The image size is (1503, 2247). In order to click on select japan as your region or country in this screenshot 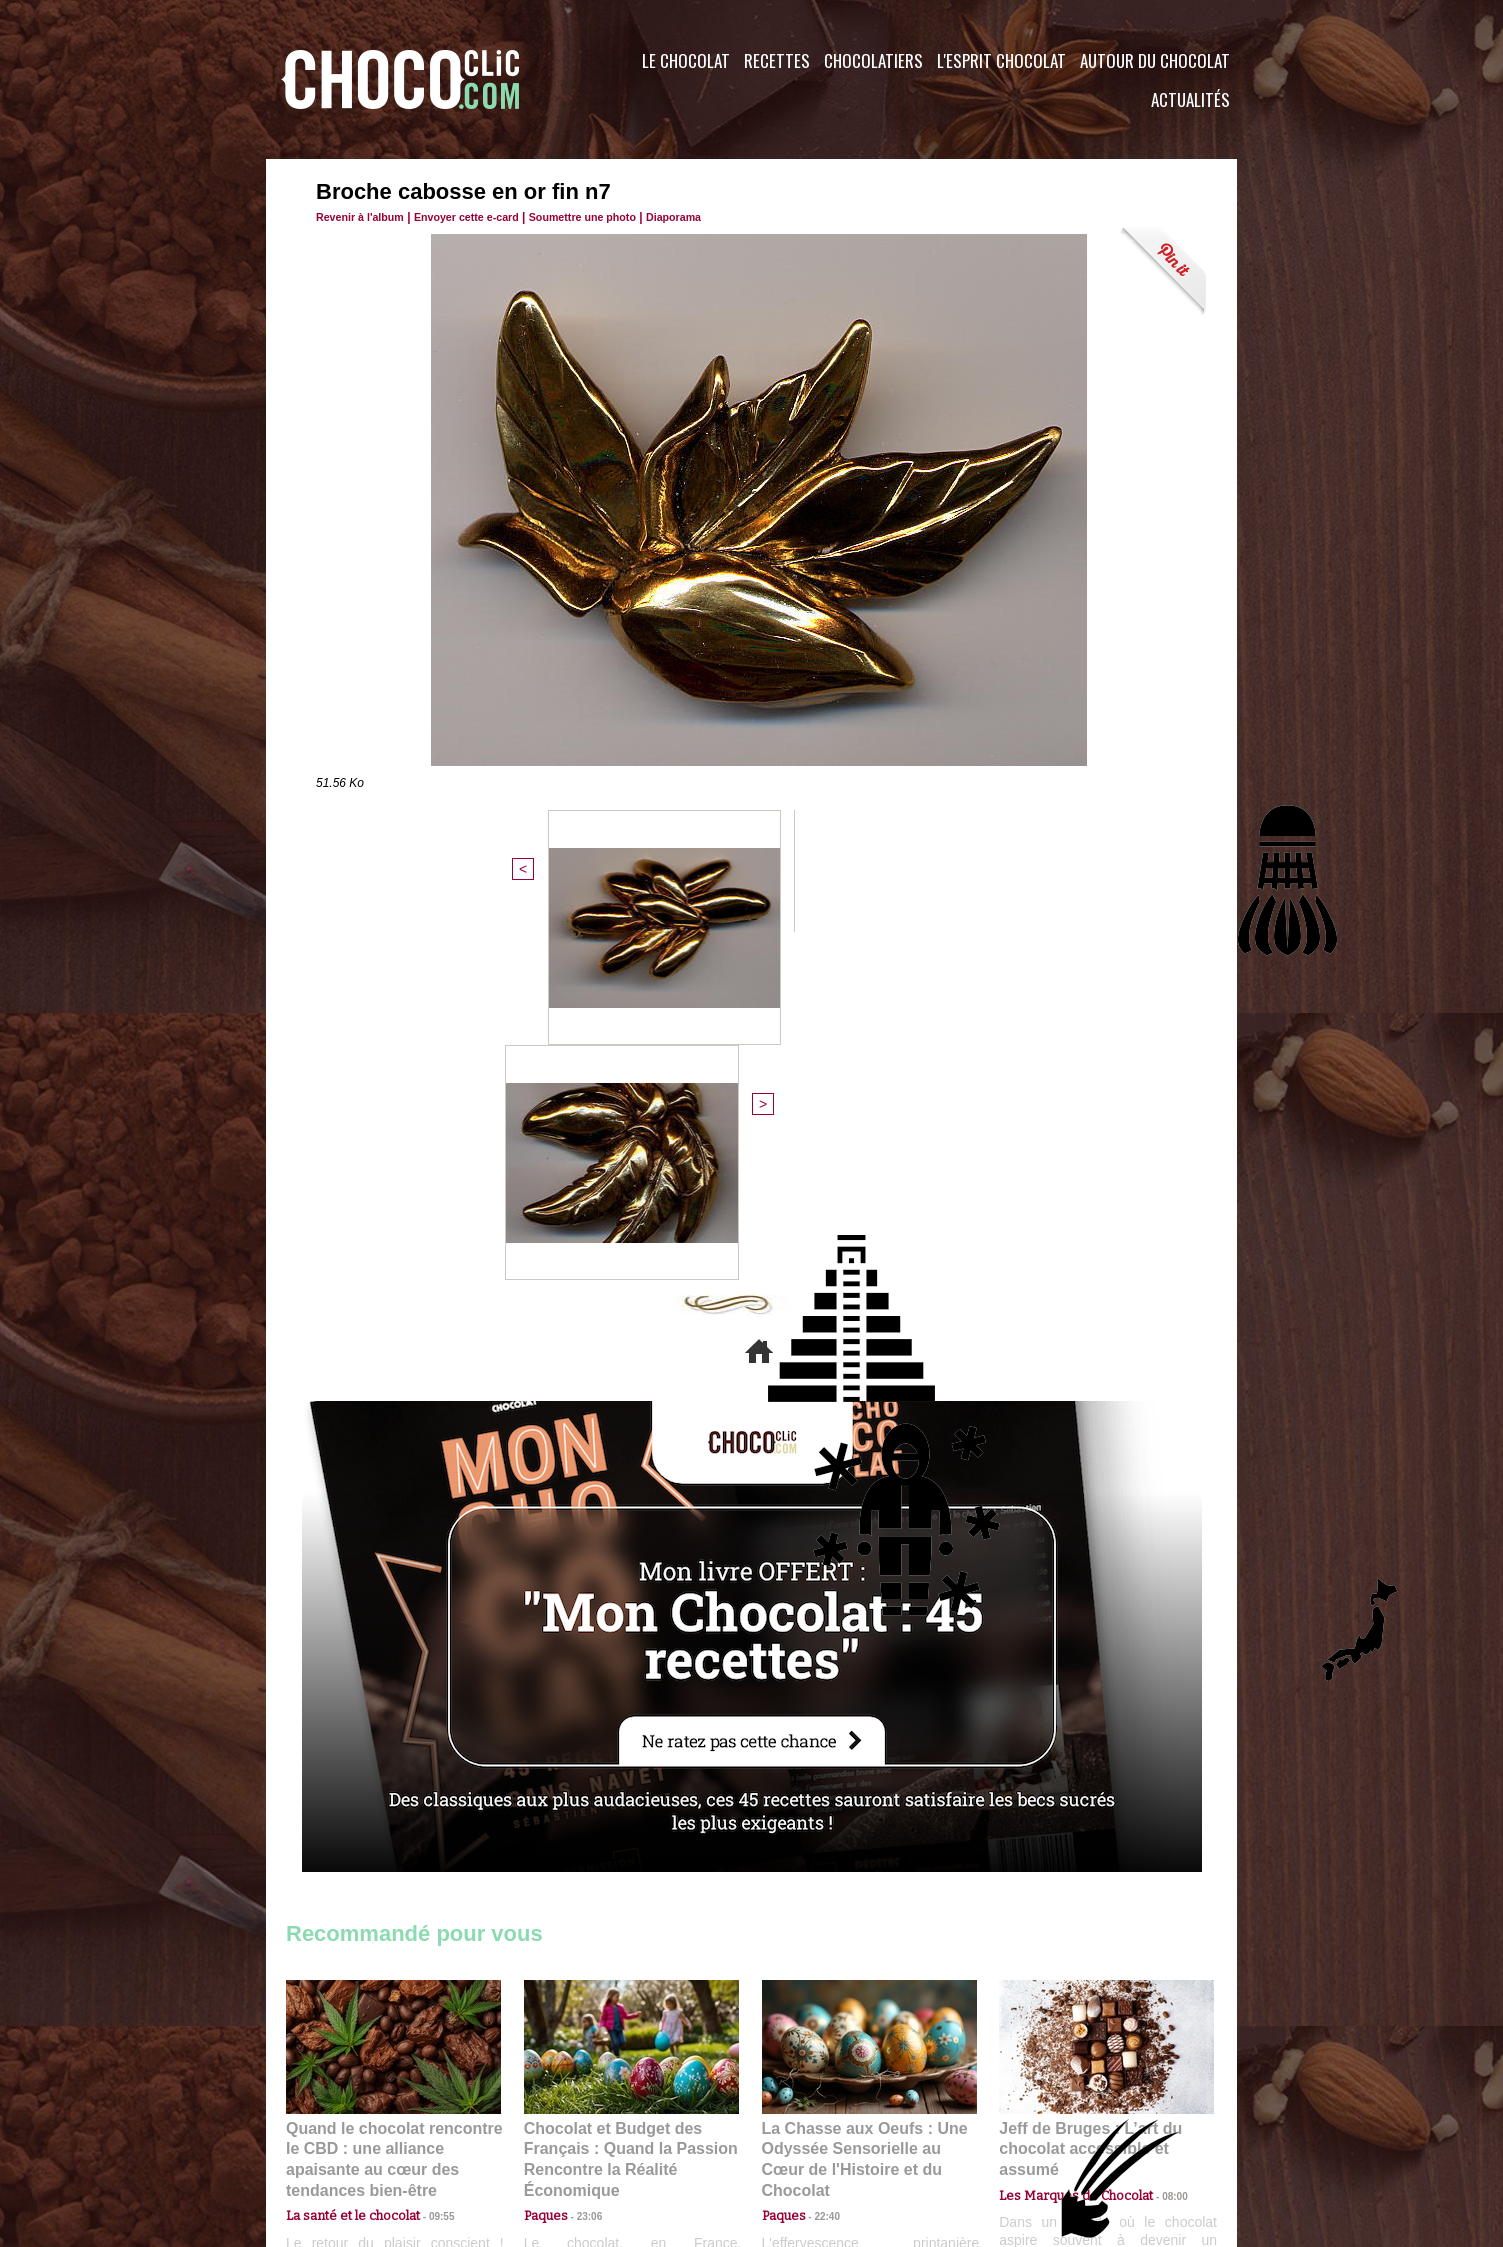, I will do `click(1359, 1629)`.